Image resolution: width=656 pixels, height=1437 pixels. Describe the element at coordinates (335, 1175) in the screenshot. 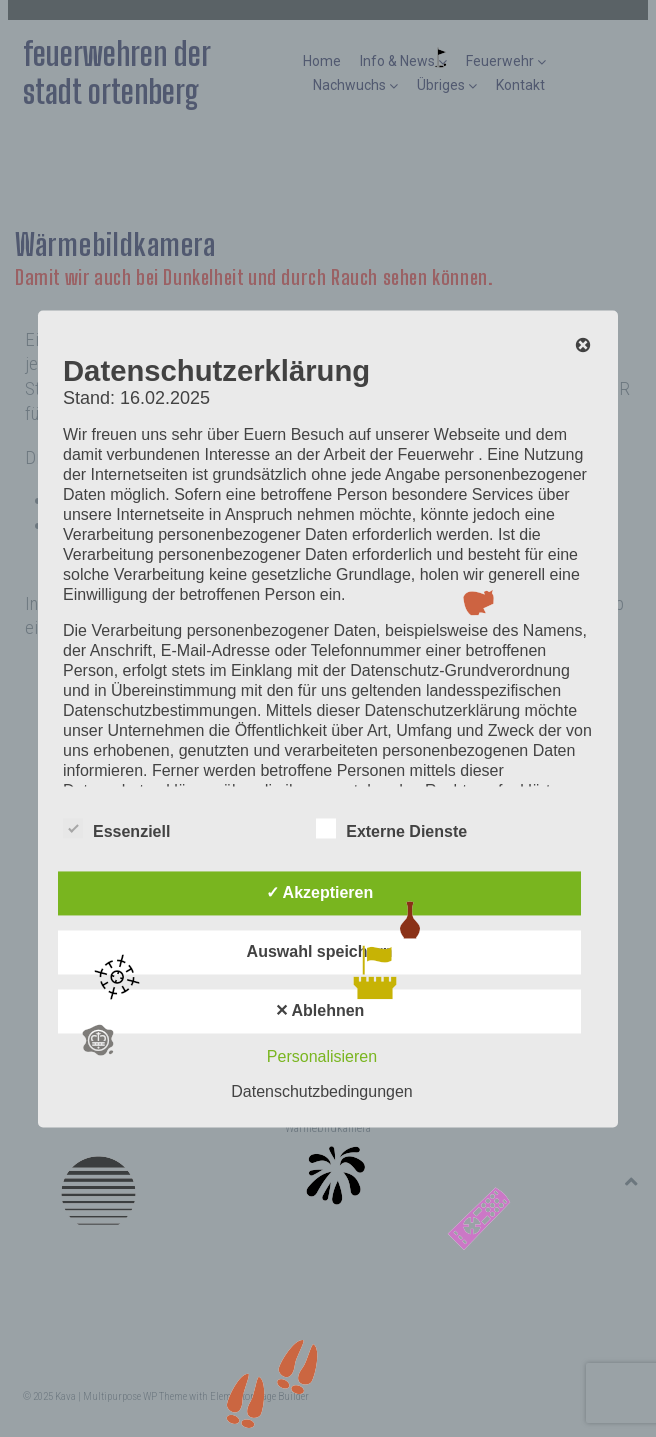

I see `indicates a splash effect or liquid spill in gameplay` at that location.